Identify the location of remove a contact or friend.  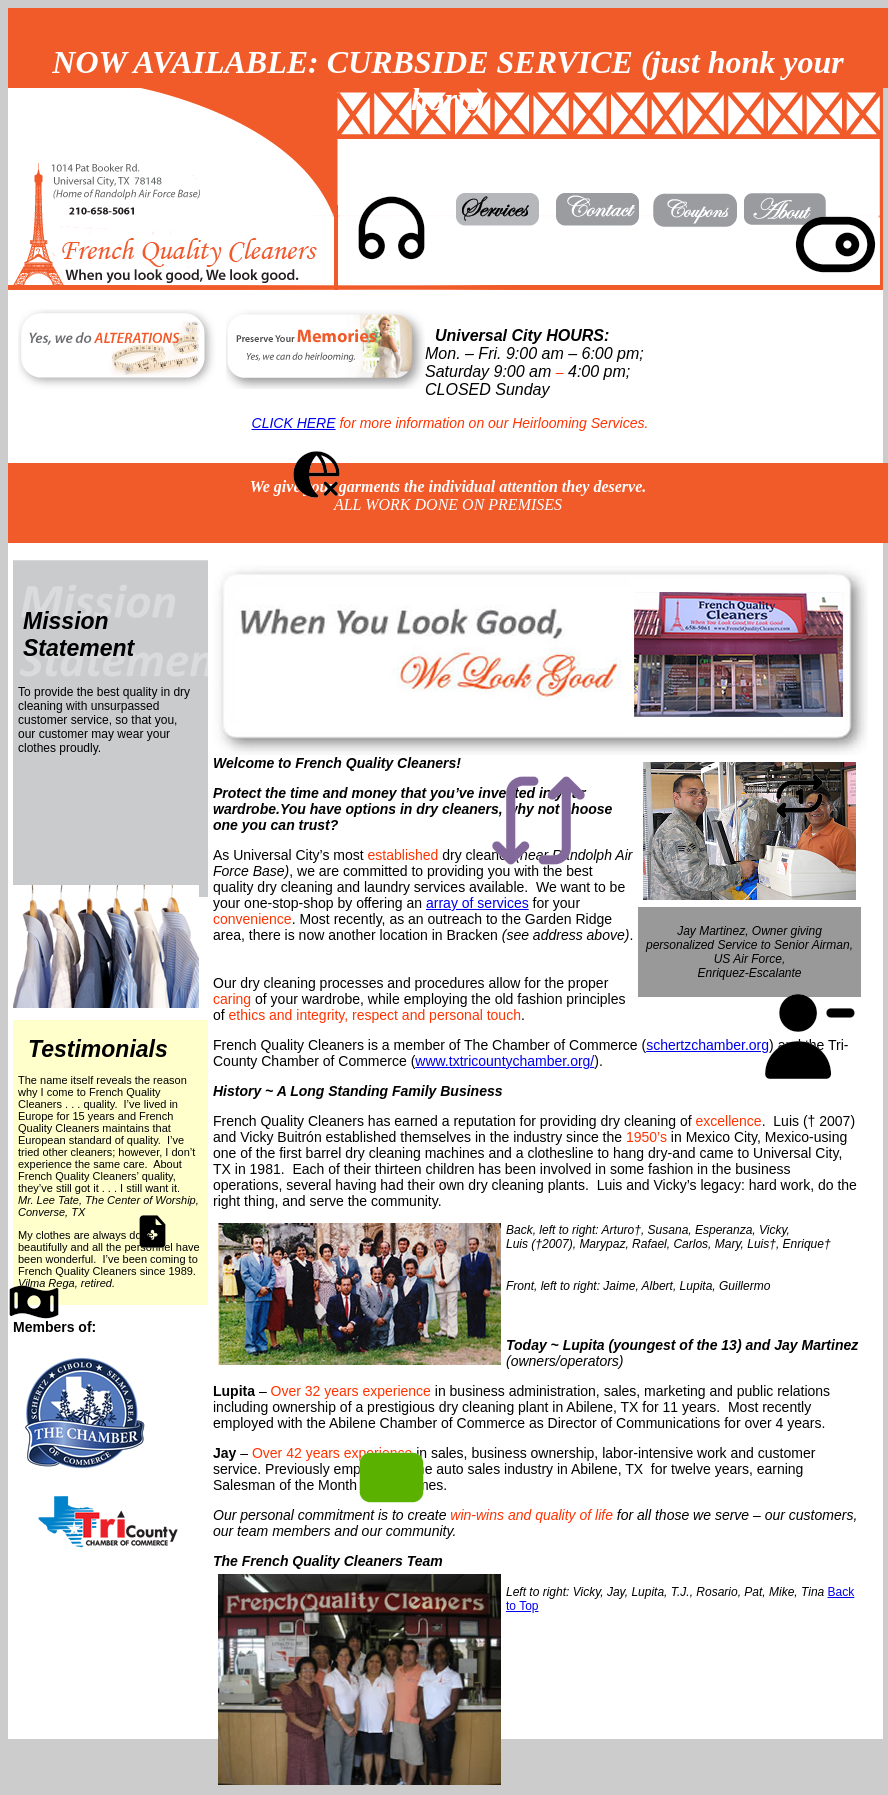
(807, 1036).